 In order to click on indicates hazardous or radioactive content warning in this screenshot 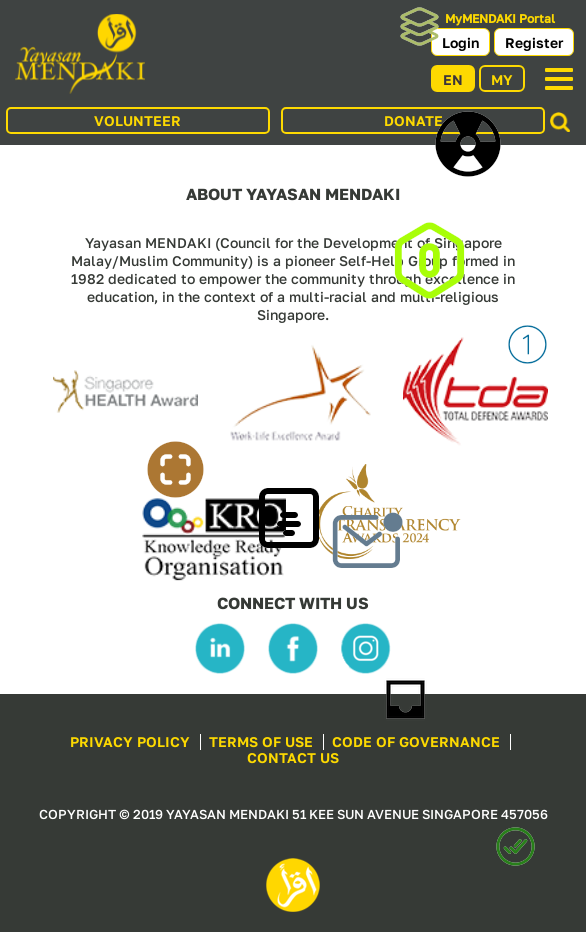, I will do `click(468, 144)`.